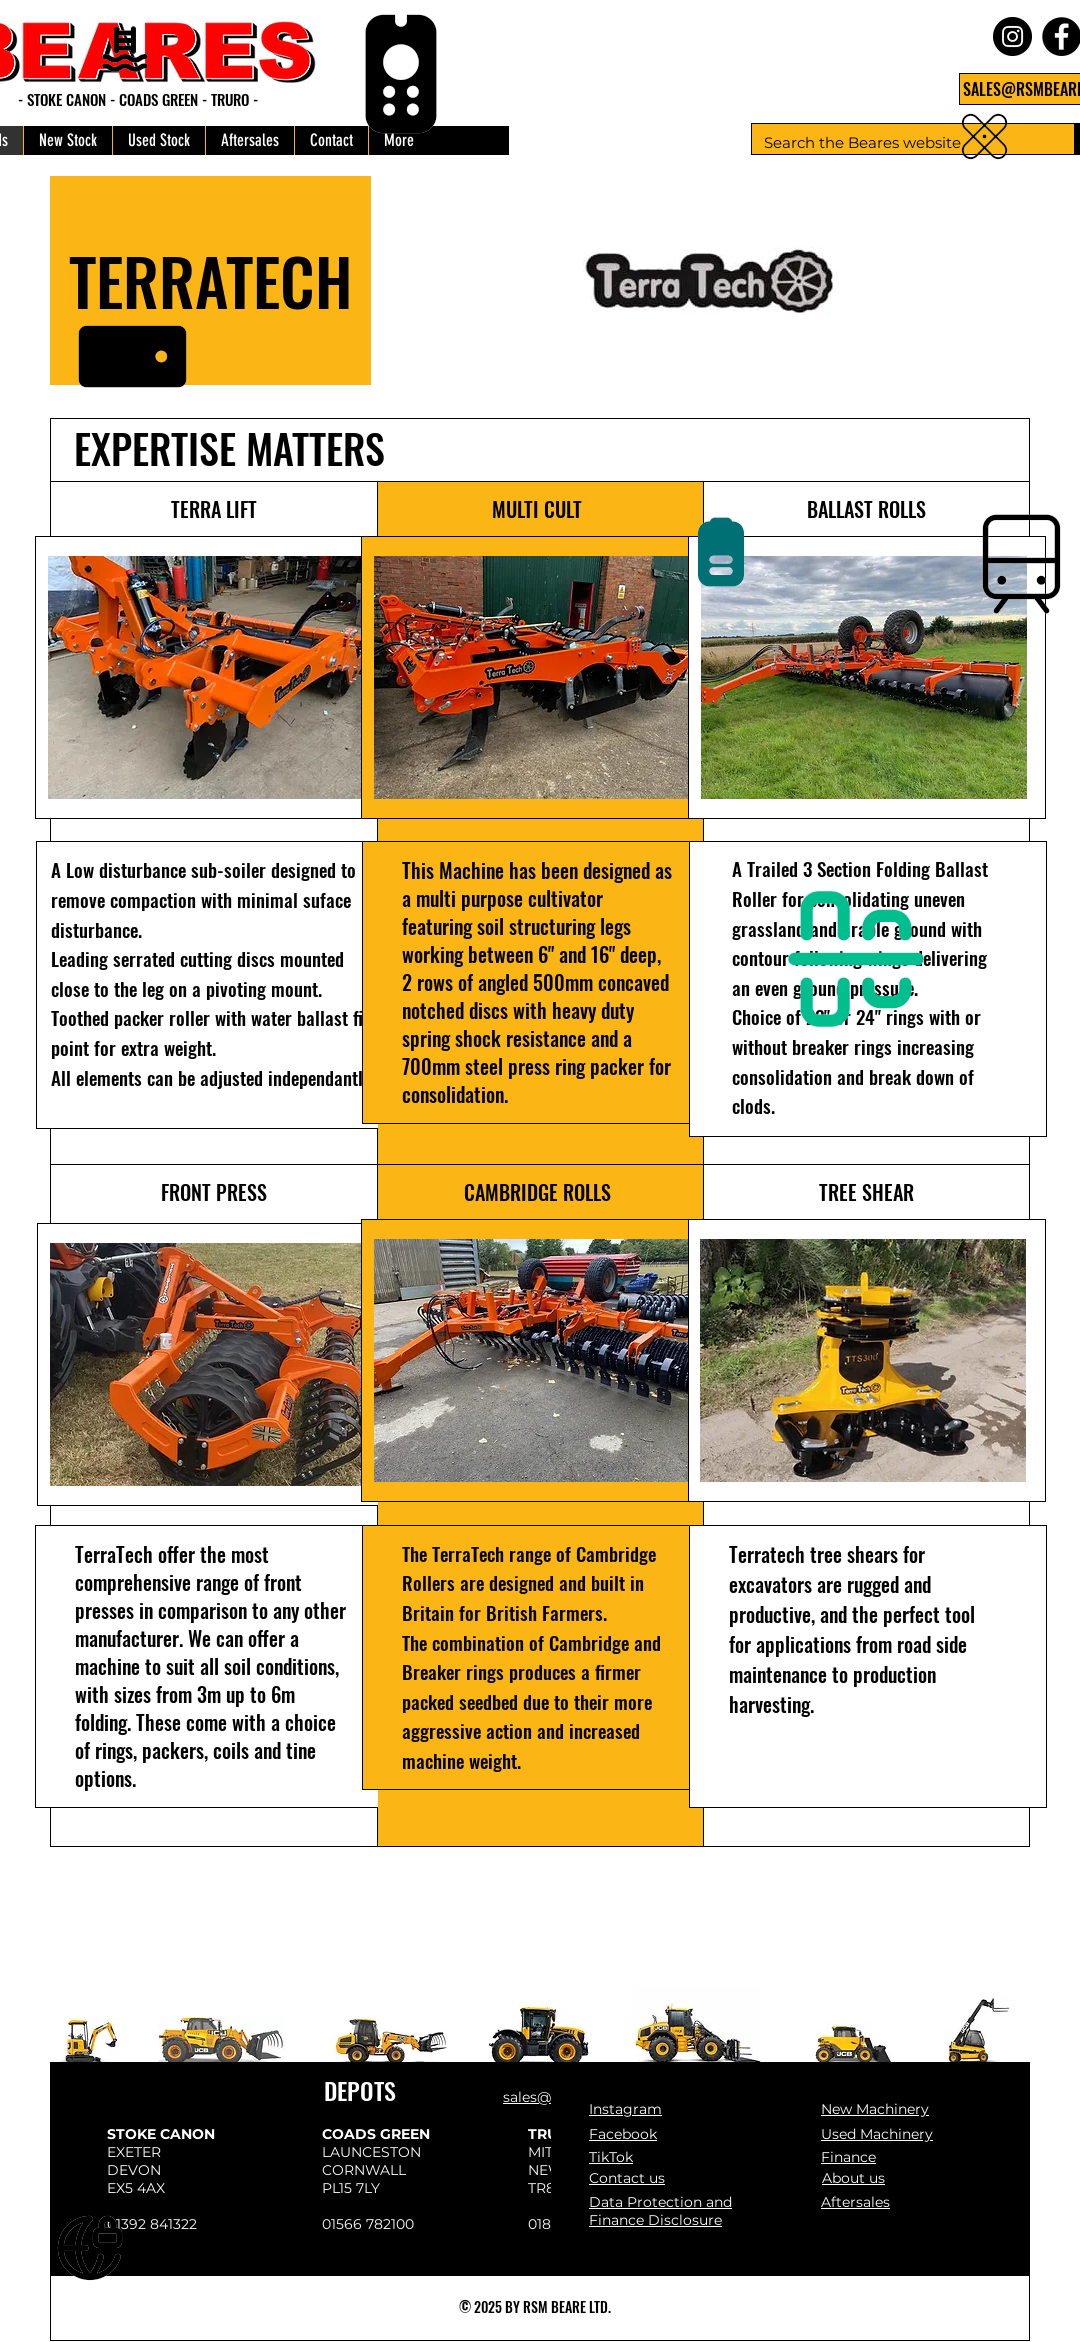 This screenshot has height=2342, width=1080. I want to click on indicates swimming pool amenity available, so click(125, 49).